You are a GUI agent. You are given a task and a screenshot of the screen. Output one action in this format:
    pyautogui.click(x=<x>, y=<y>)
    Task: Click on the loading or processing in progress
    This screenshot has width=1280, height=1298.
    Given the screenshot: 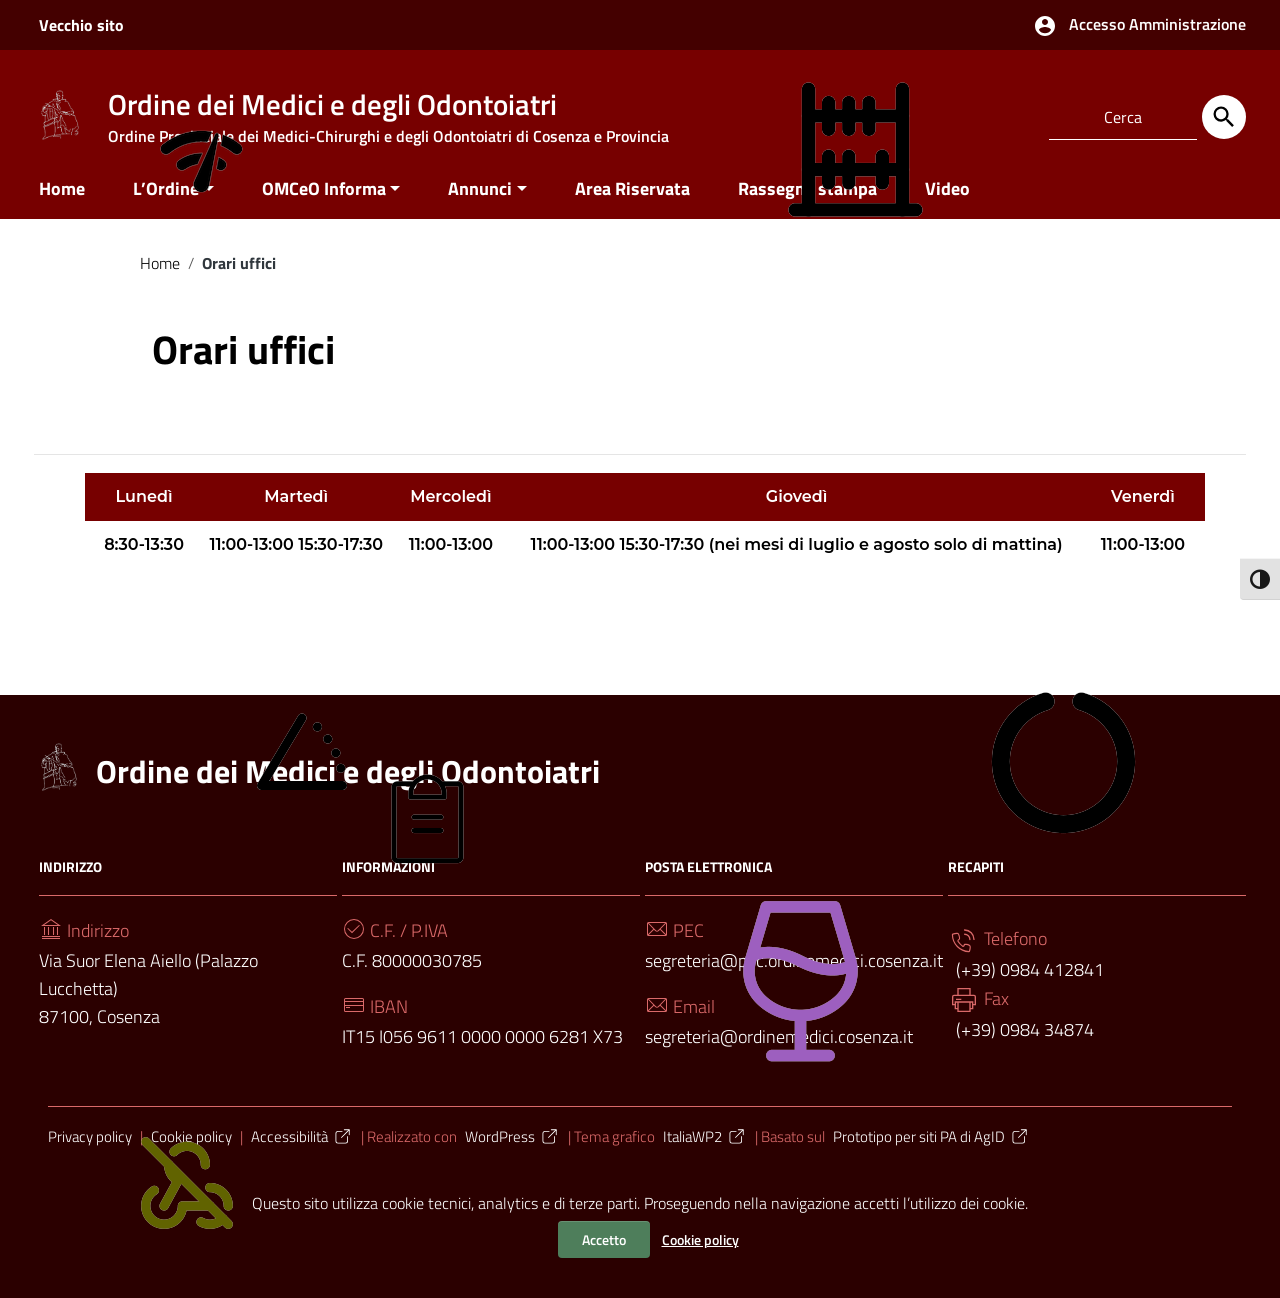 What is the action you would take?
    pyautogui.click(x=1063, y=761)
    